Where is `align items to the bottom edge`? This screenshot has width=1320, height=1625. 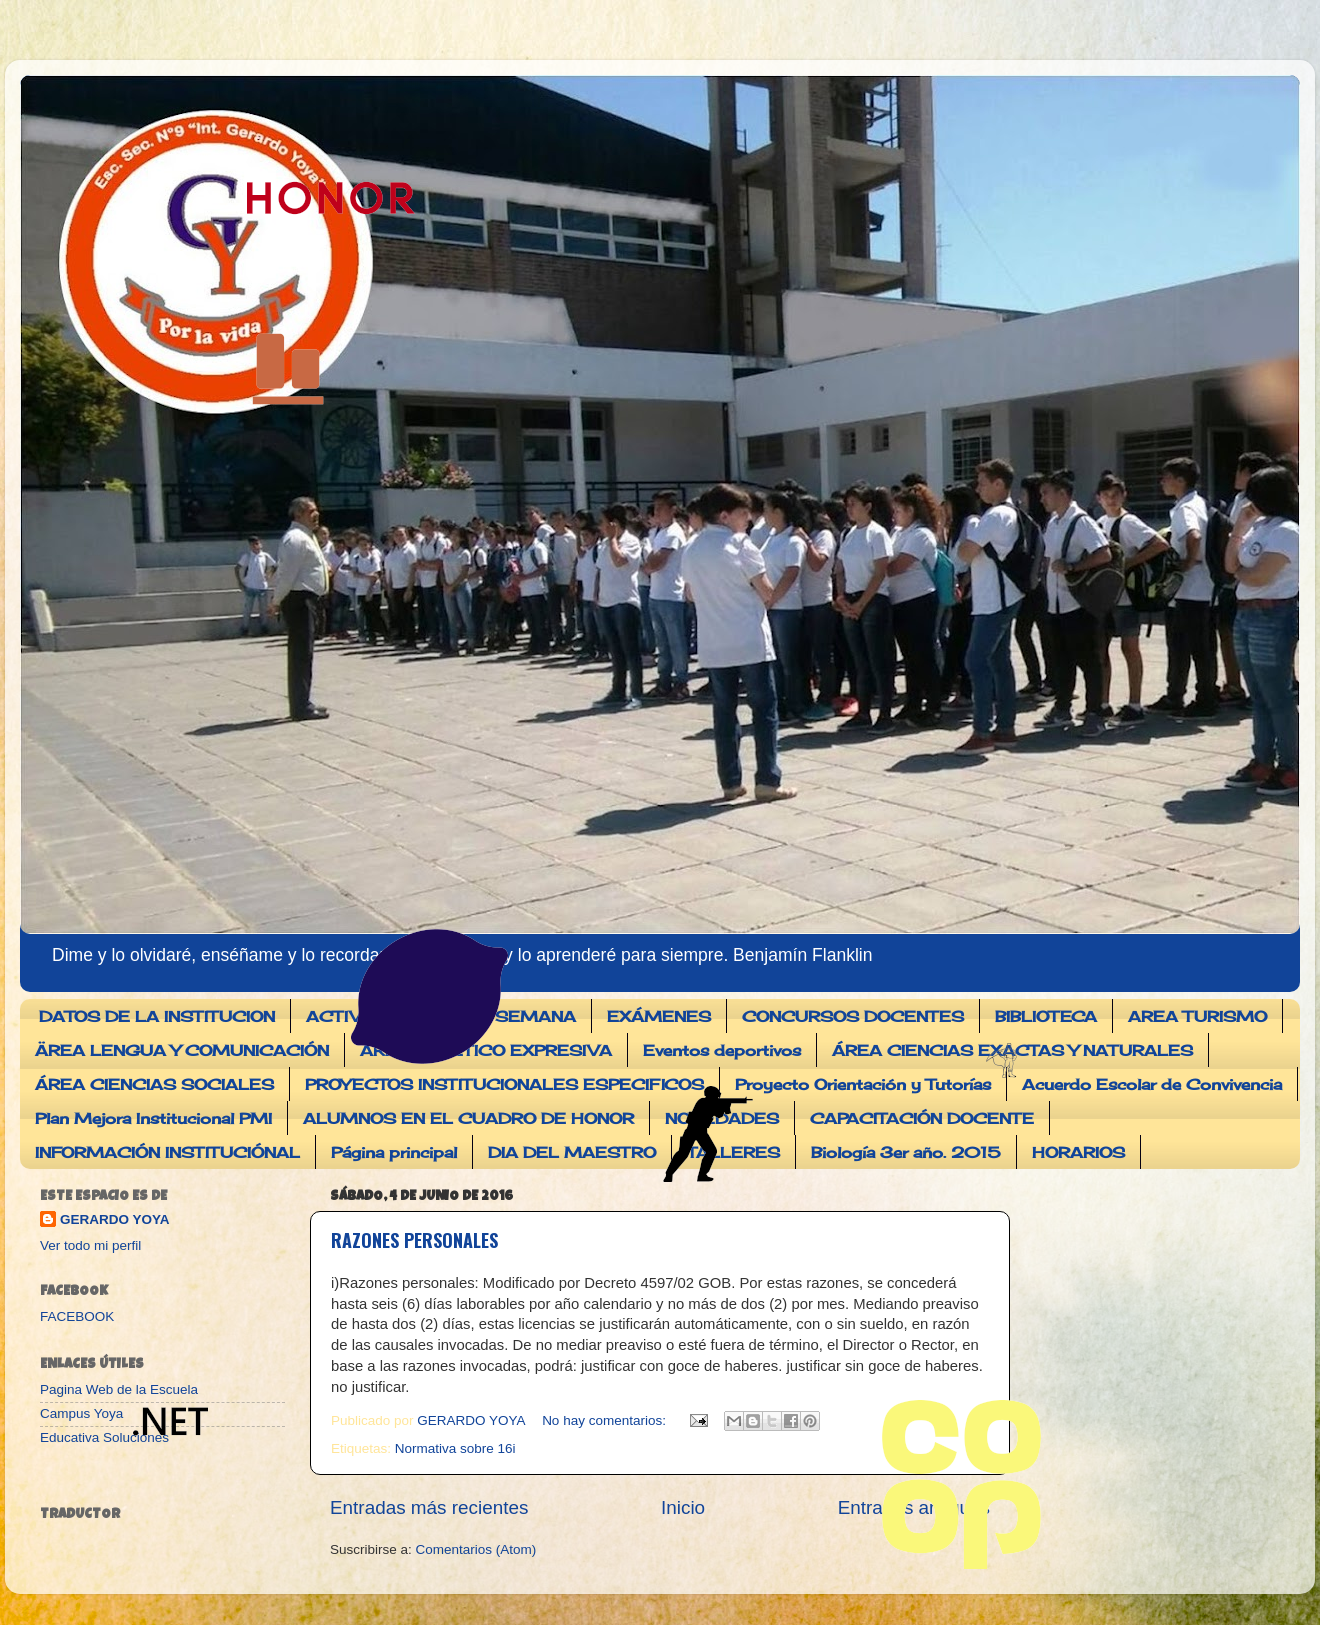
align items to the bottom edge is located at coordinates (288, 369).